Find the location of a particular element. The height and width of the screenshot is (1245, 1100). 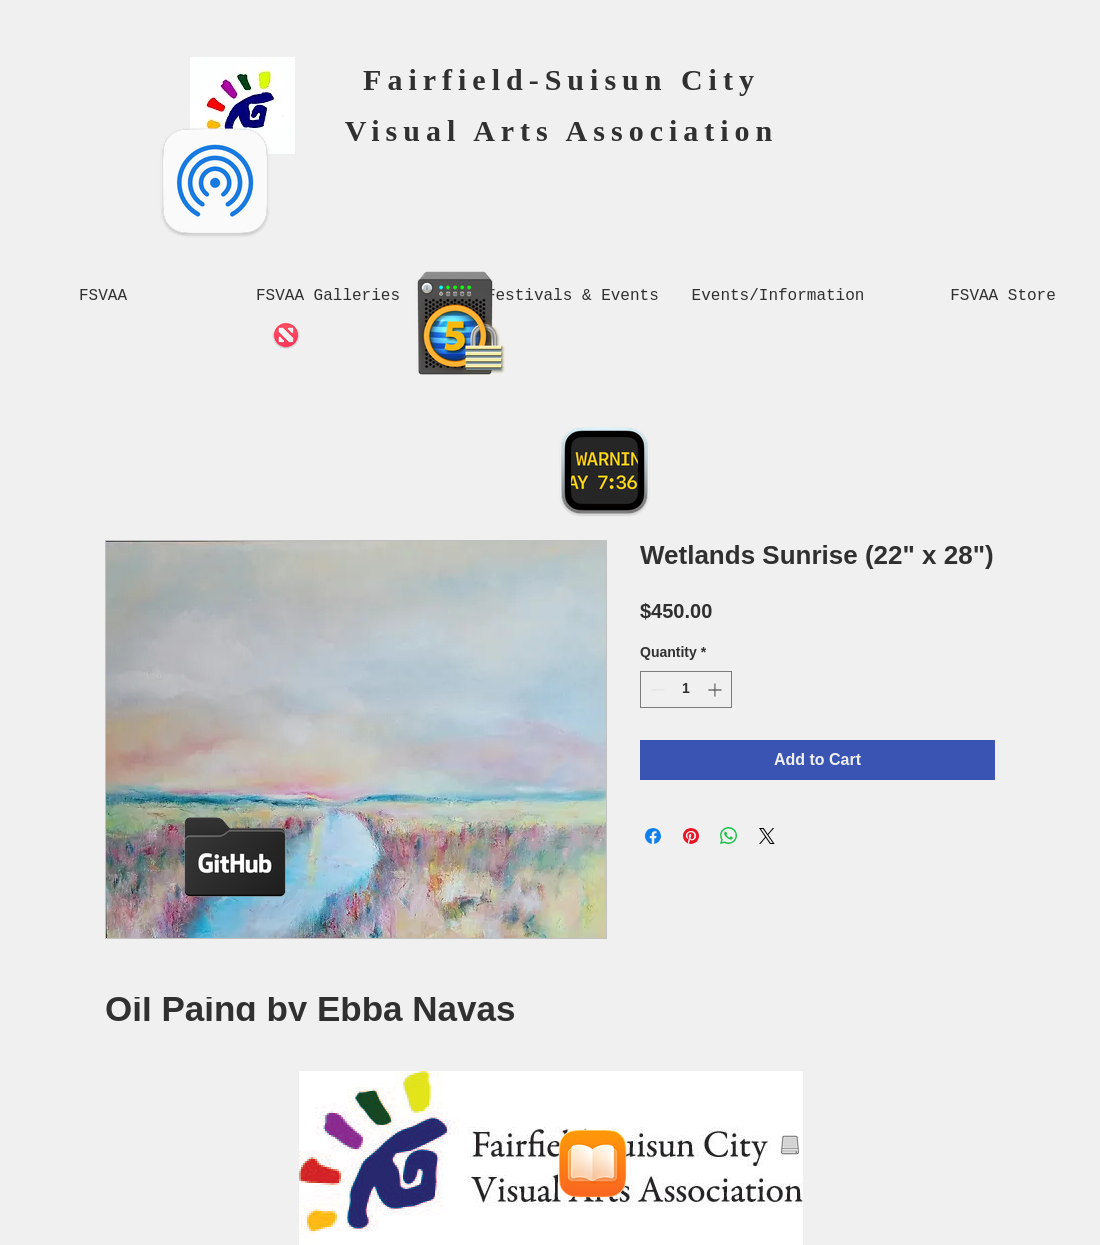

locked RAID 5 storage array is located at coordinates (455, 323).